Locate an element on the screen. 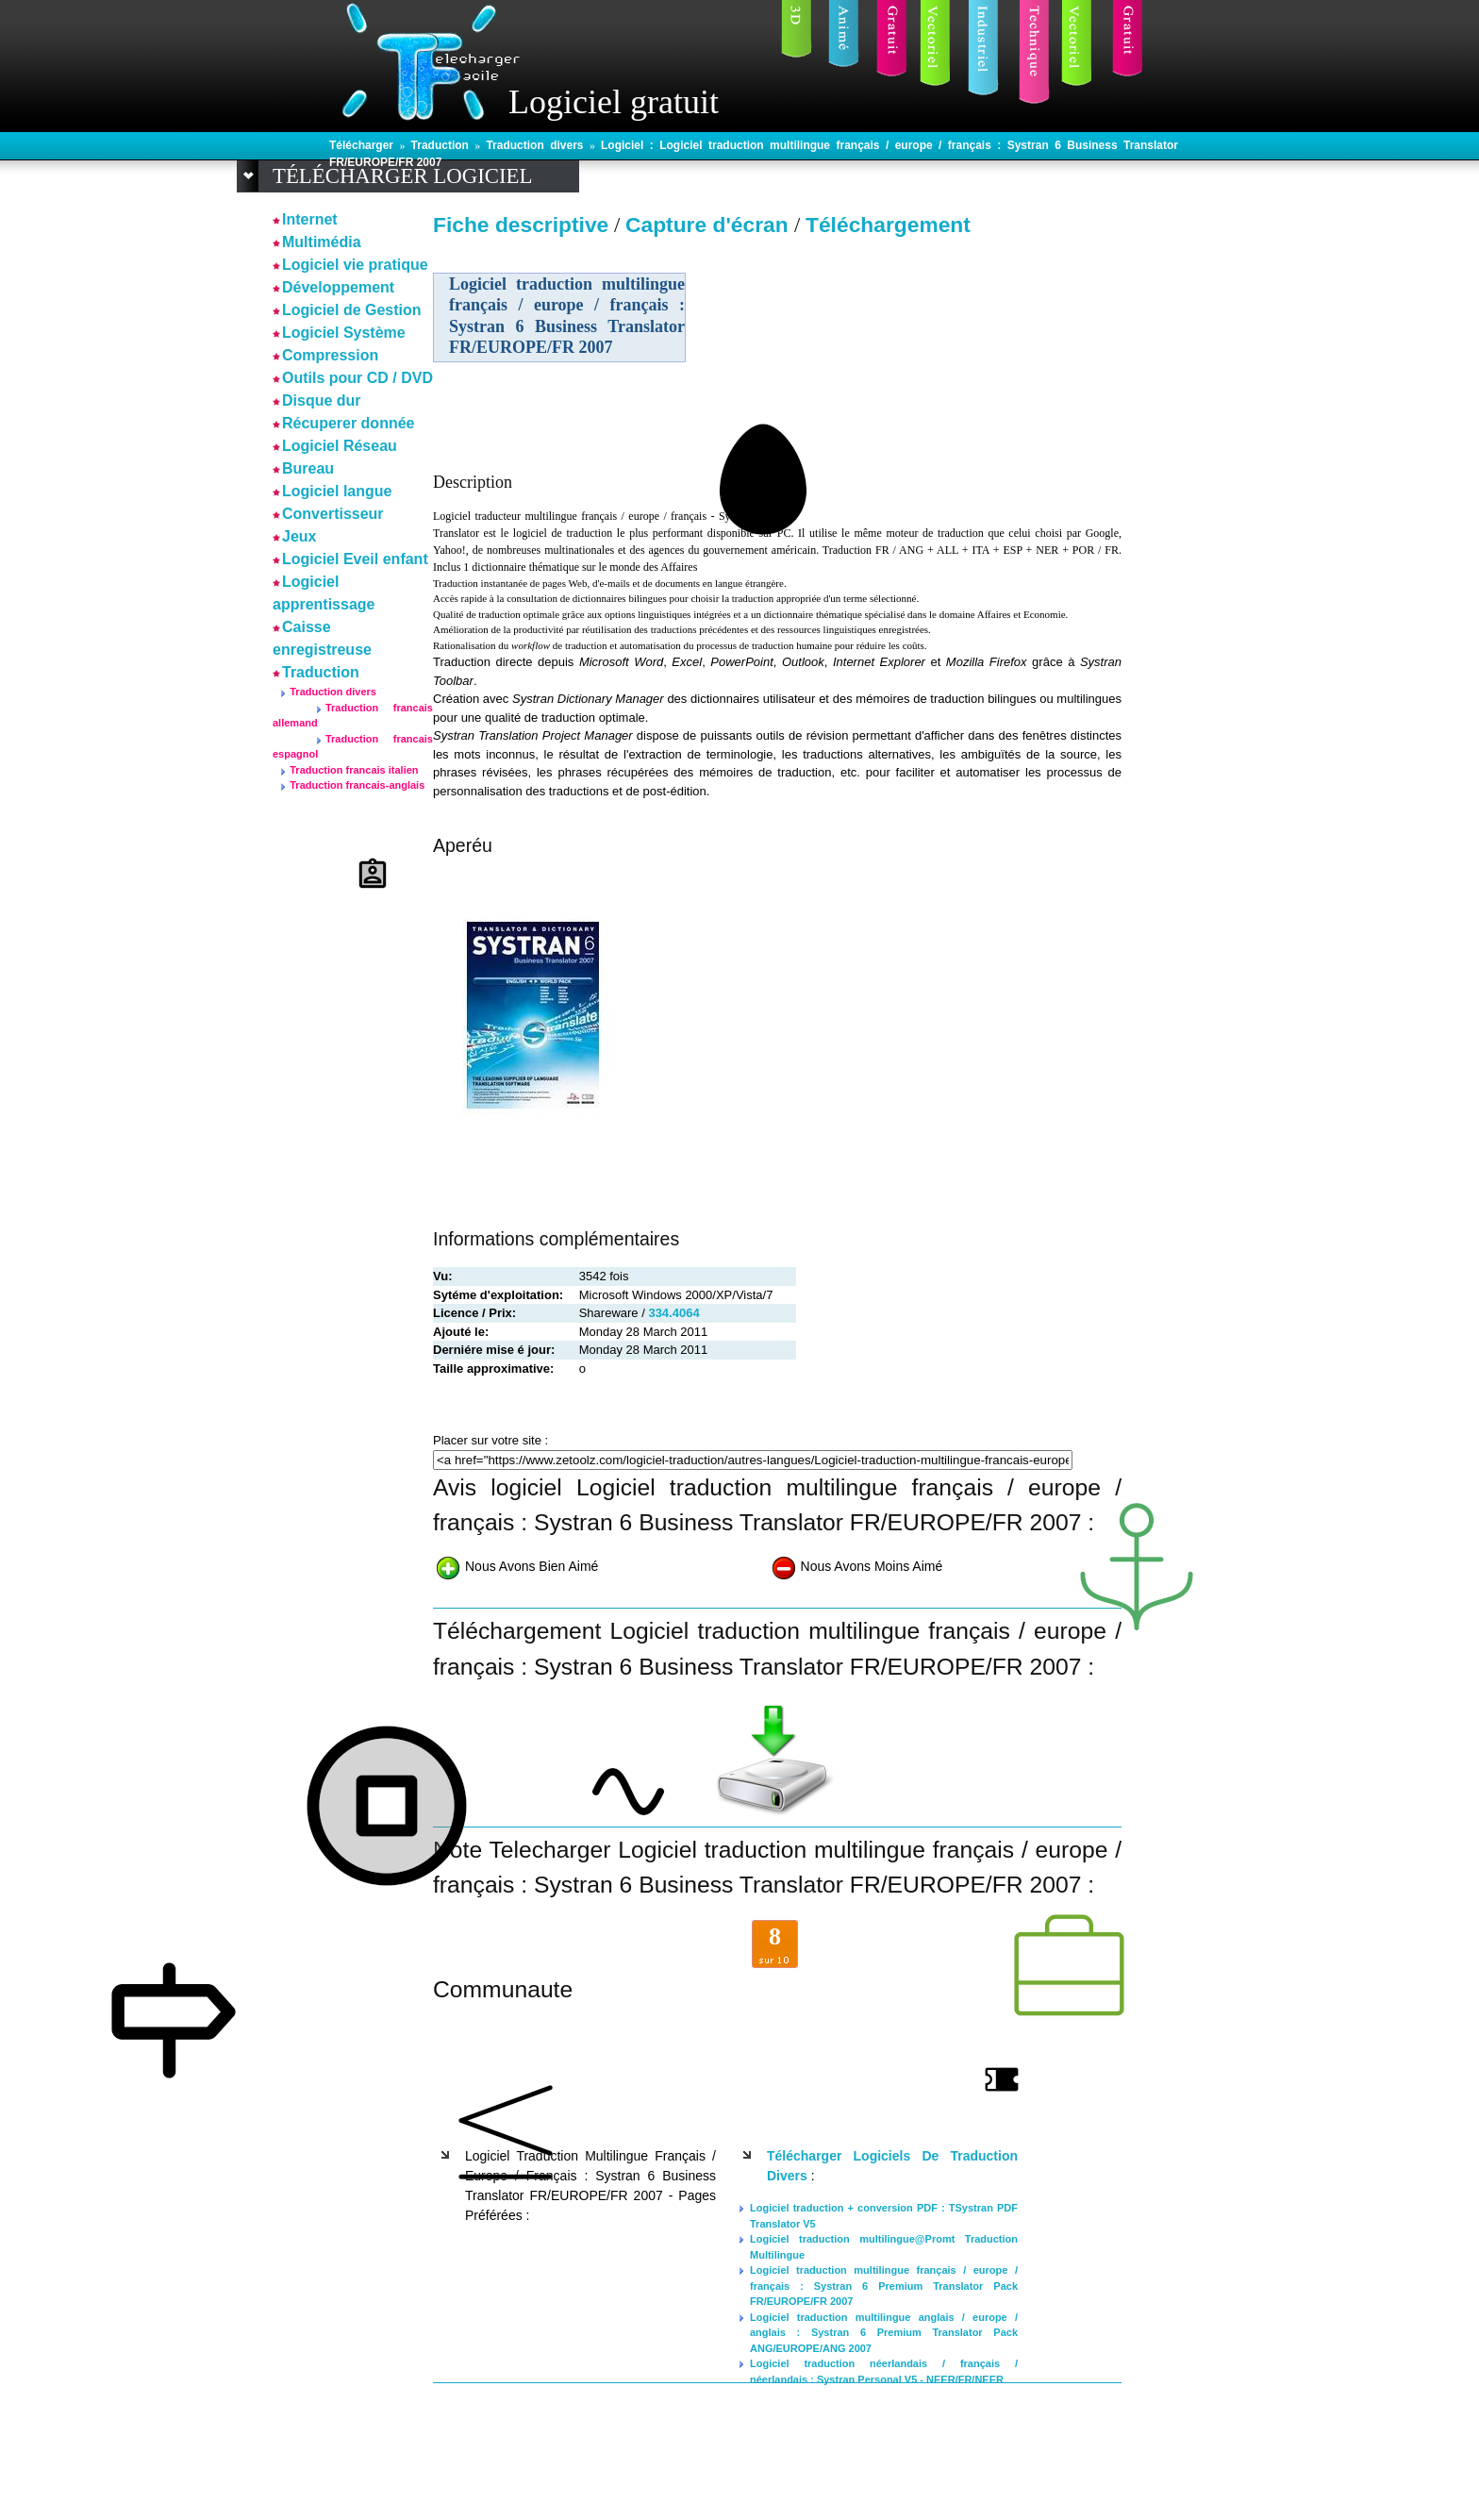  view your tickets or passes is located at coordinates (1002, 2079).